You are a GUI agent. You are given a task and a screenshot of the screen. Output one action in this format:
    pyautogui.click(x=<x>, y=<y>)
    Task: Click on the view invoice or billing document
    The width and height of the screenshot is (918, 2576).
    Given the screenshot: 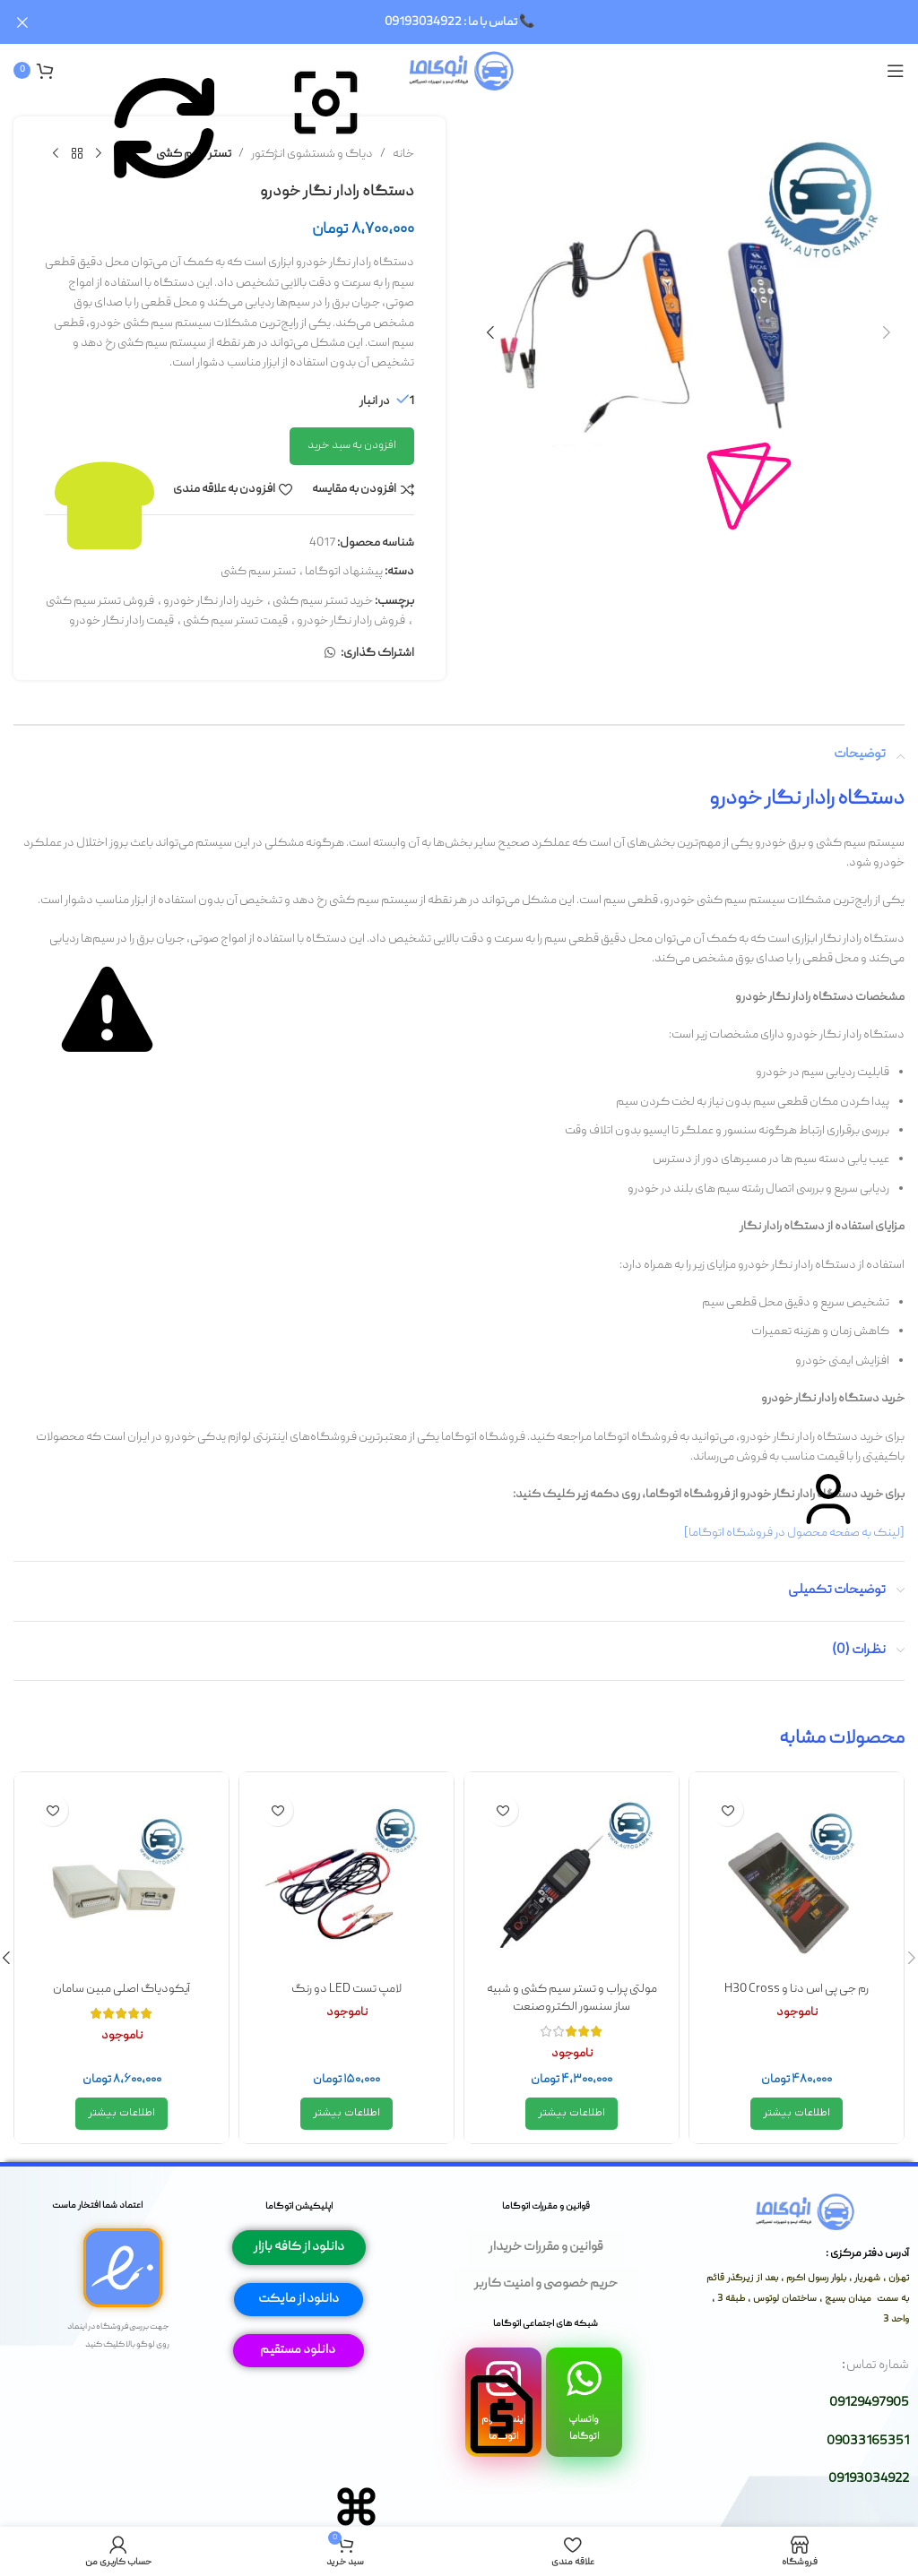 What is the action you would take?
    pyautogui.click(x=501, y=2414)
    